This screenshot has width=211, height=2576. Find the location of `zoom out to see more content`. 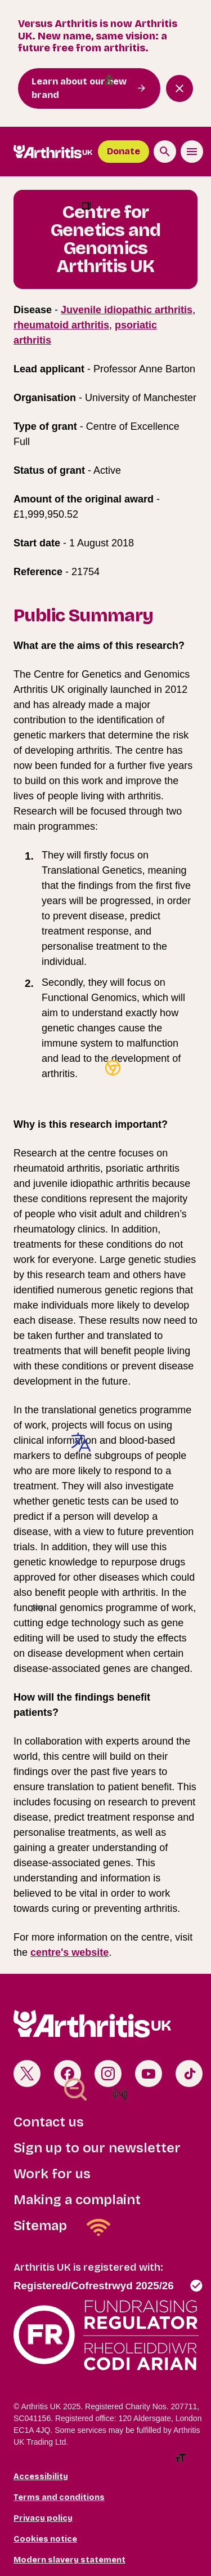

zoom out to see more content is located at coordinates (75, 2089).